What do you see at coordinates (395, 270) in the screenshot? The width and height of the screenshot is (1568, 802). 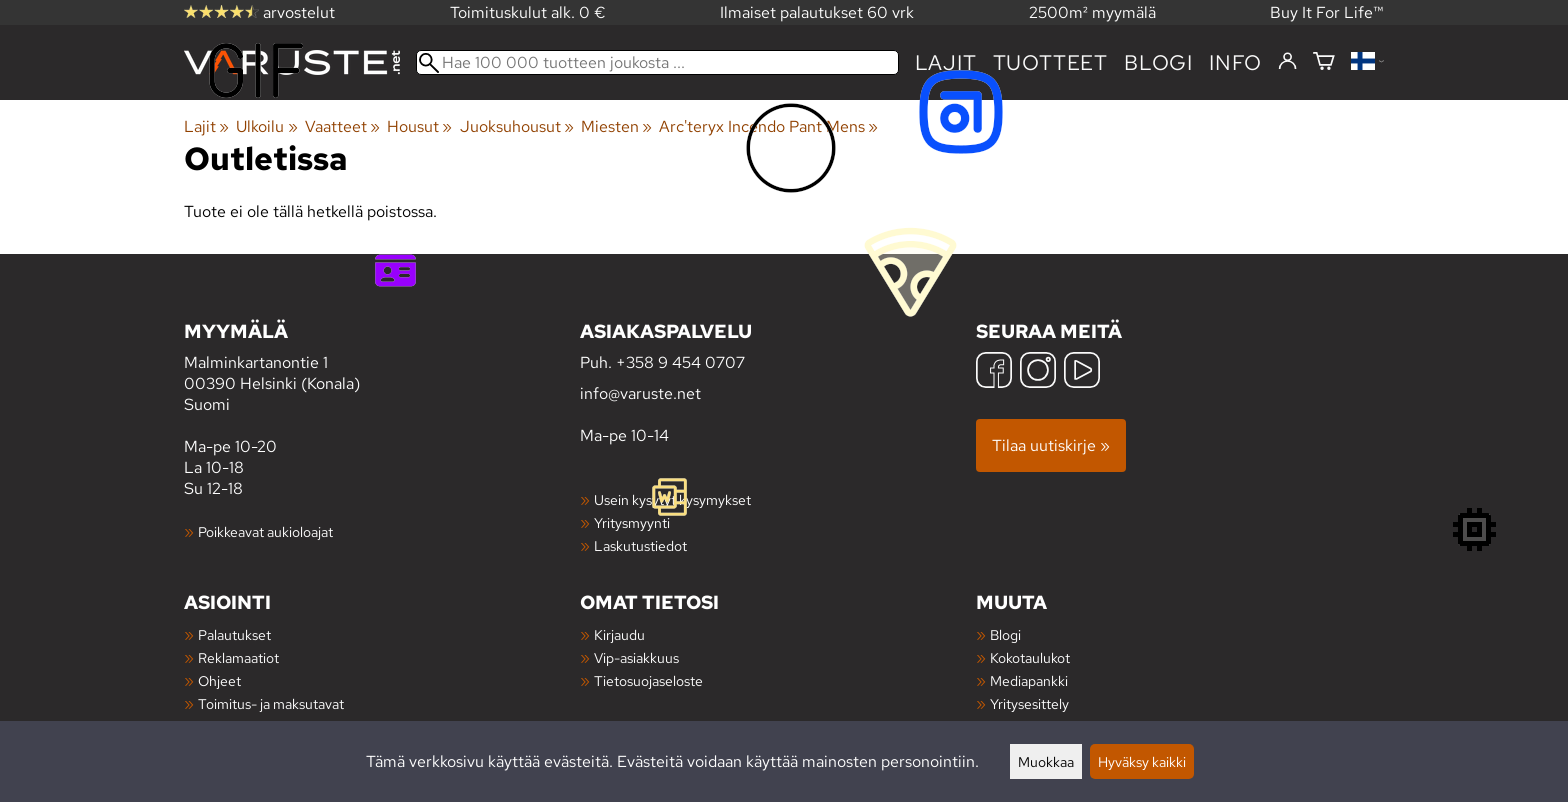 I see `view your profile or identity information` at bounding box center [395, 270].